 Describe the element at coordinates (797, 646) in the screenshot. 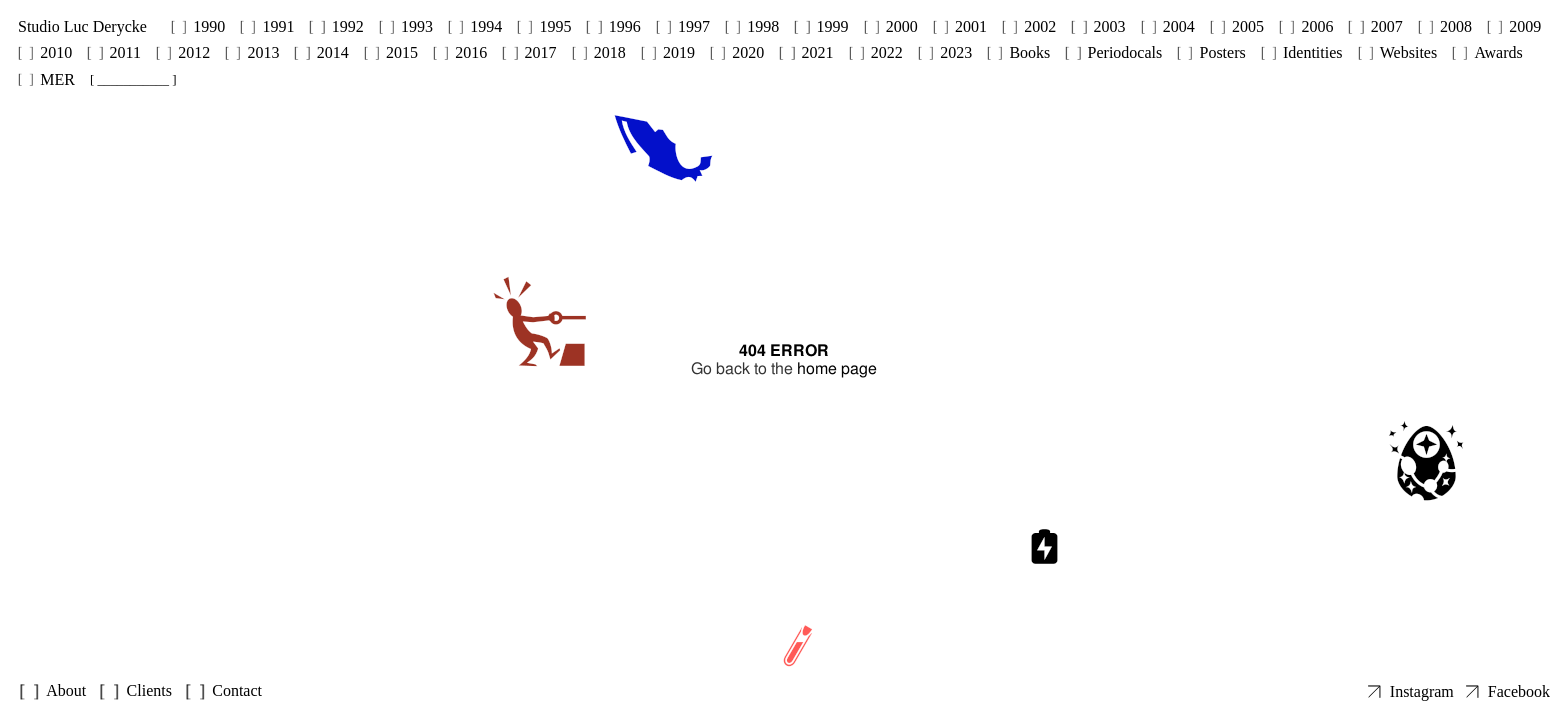

I see `collect or store a potion item` at that location.